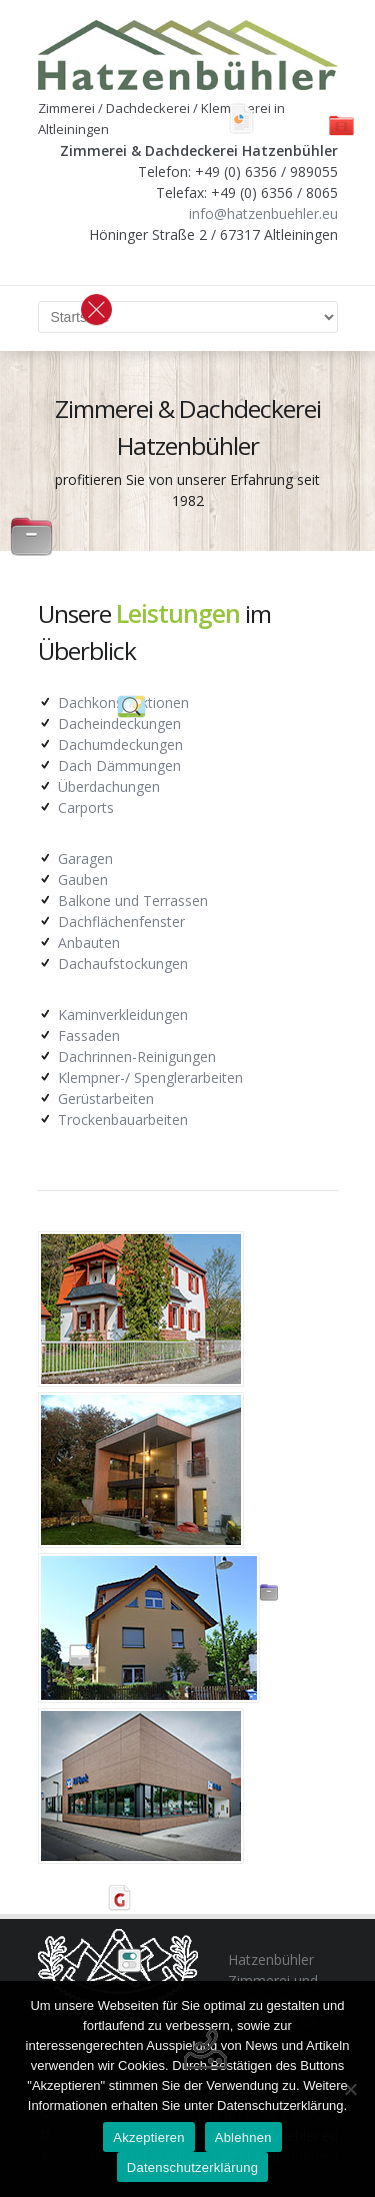 This screenshot has height=2197, width=375. Describe the element at coordinates (129, 1960) in the screenshot. I see `open gnome tweaks settings` at that location.